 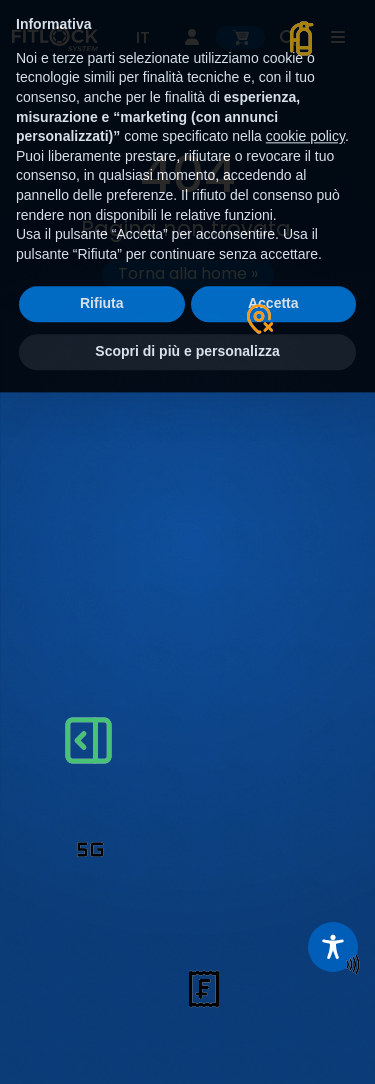 I want to click on remove a saved location, so click(x=259, y=319).